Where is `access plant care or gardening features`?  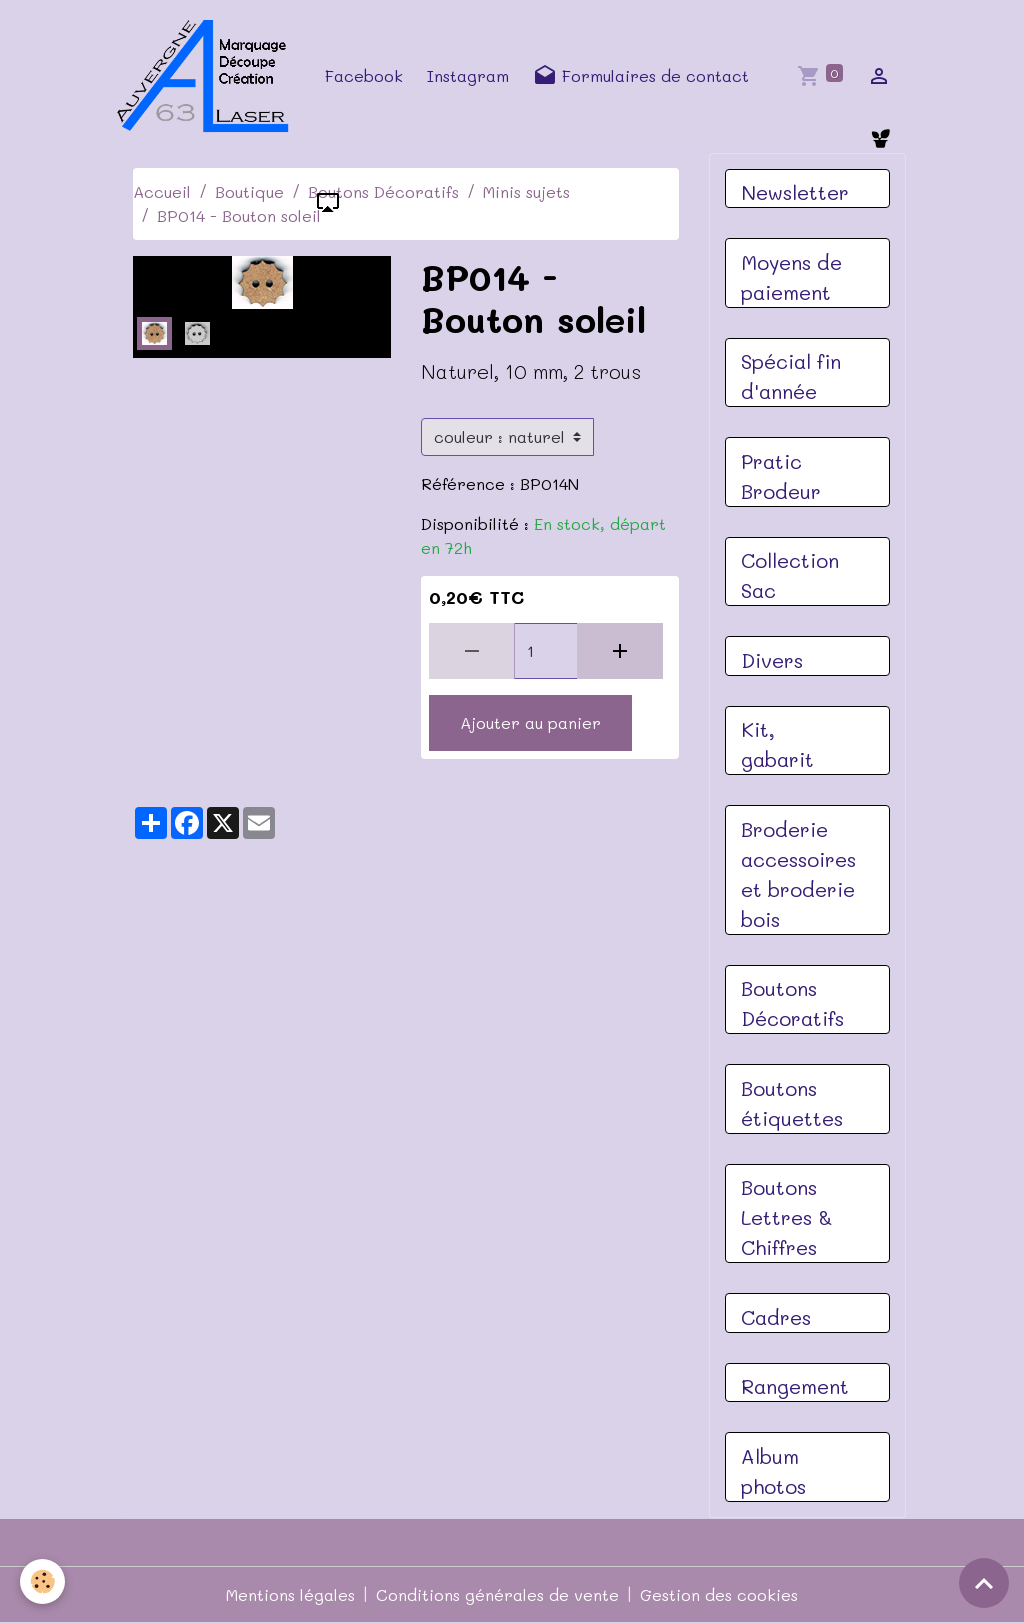 access plant care or gardening features is located at coordinates (880, 138).